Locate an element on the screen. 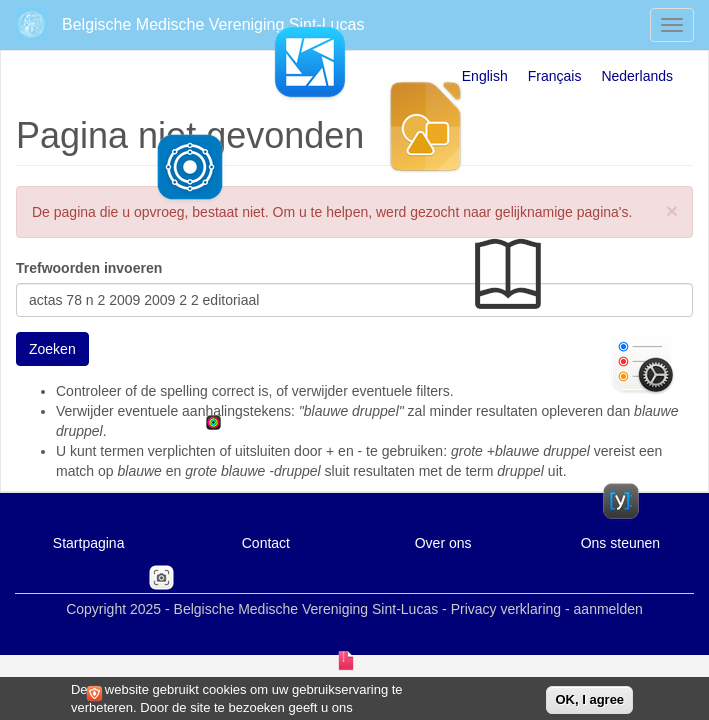 Image resolution: width=709 pixels, height=720 pixels. open Lens, a Kubernetes IDE for managing clusters is located at coordinates (310, 62).